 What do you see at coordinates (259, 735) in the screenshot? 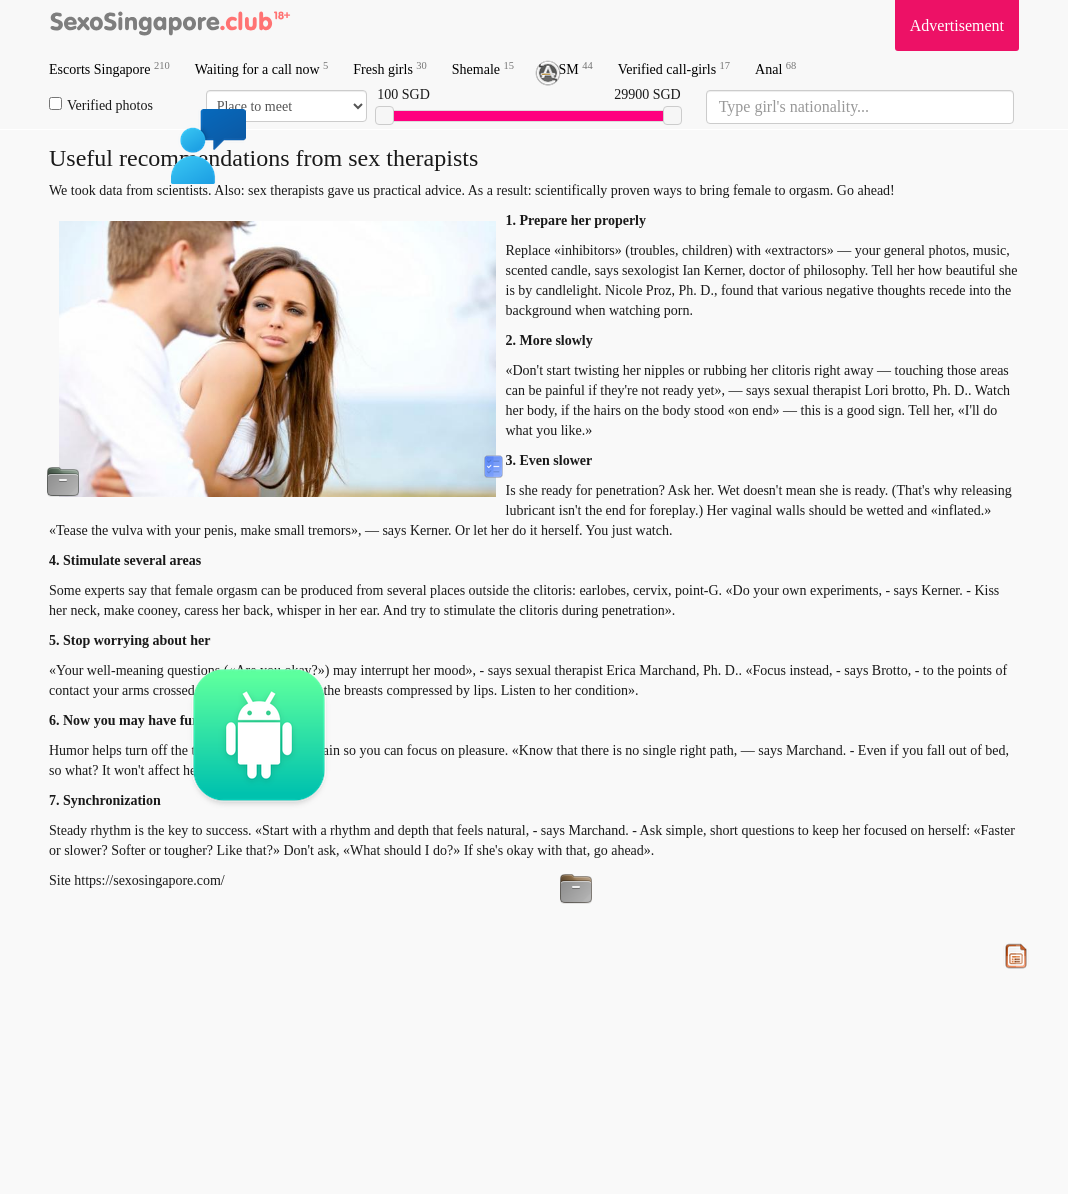
I see `launch anbox android emulator` at bounding box center [259, 735].